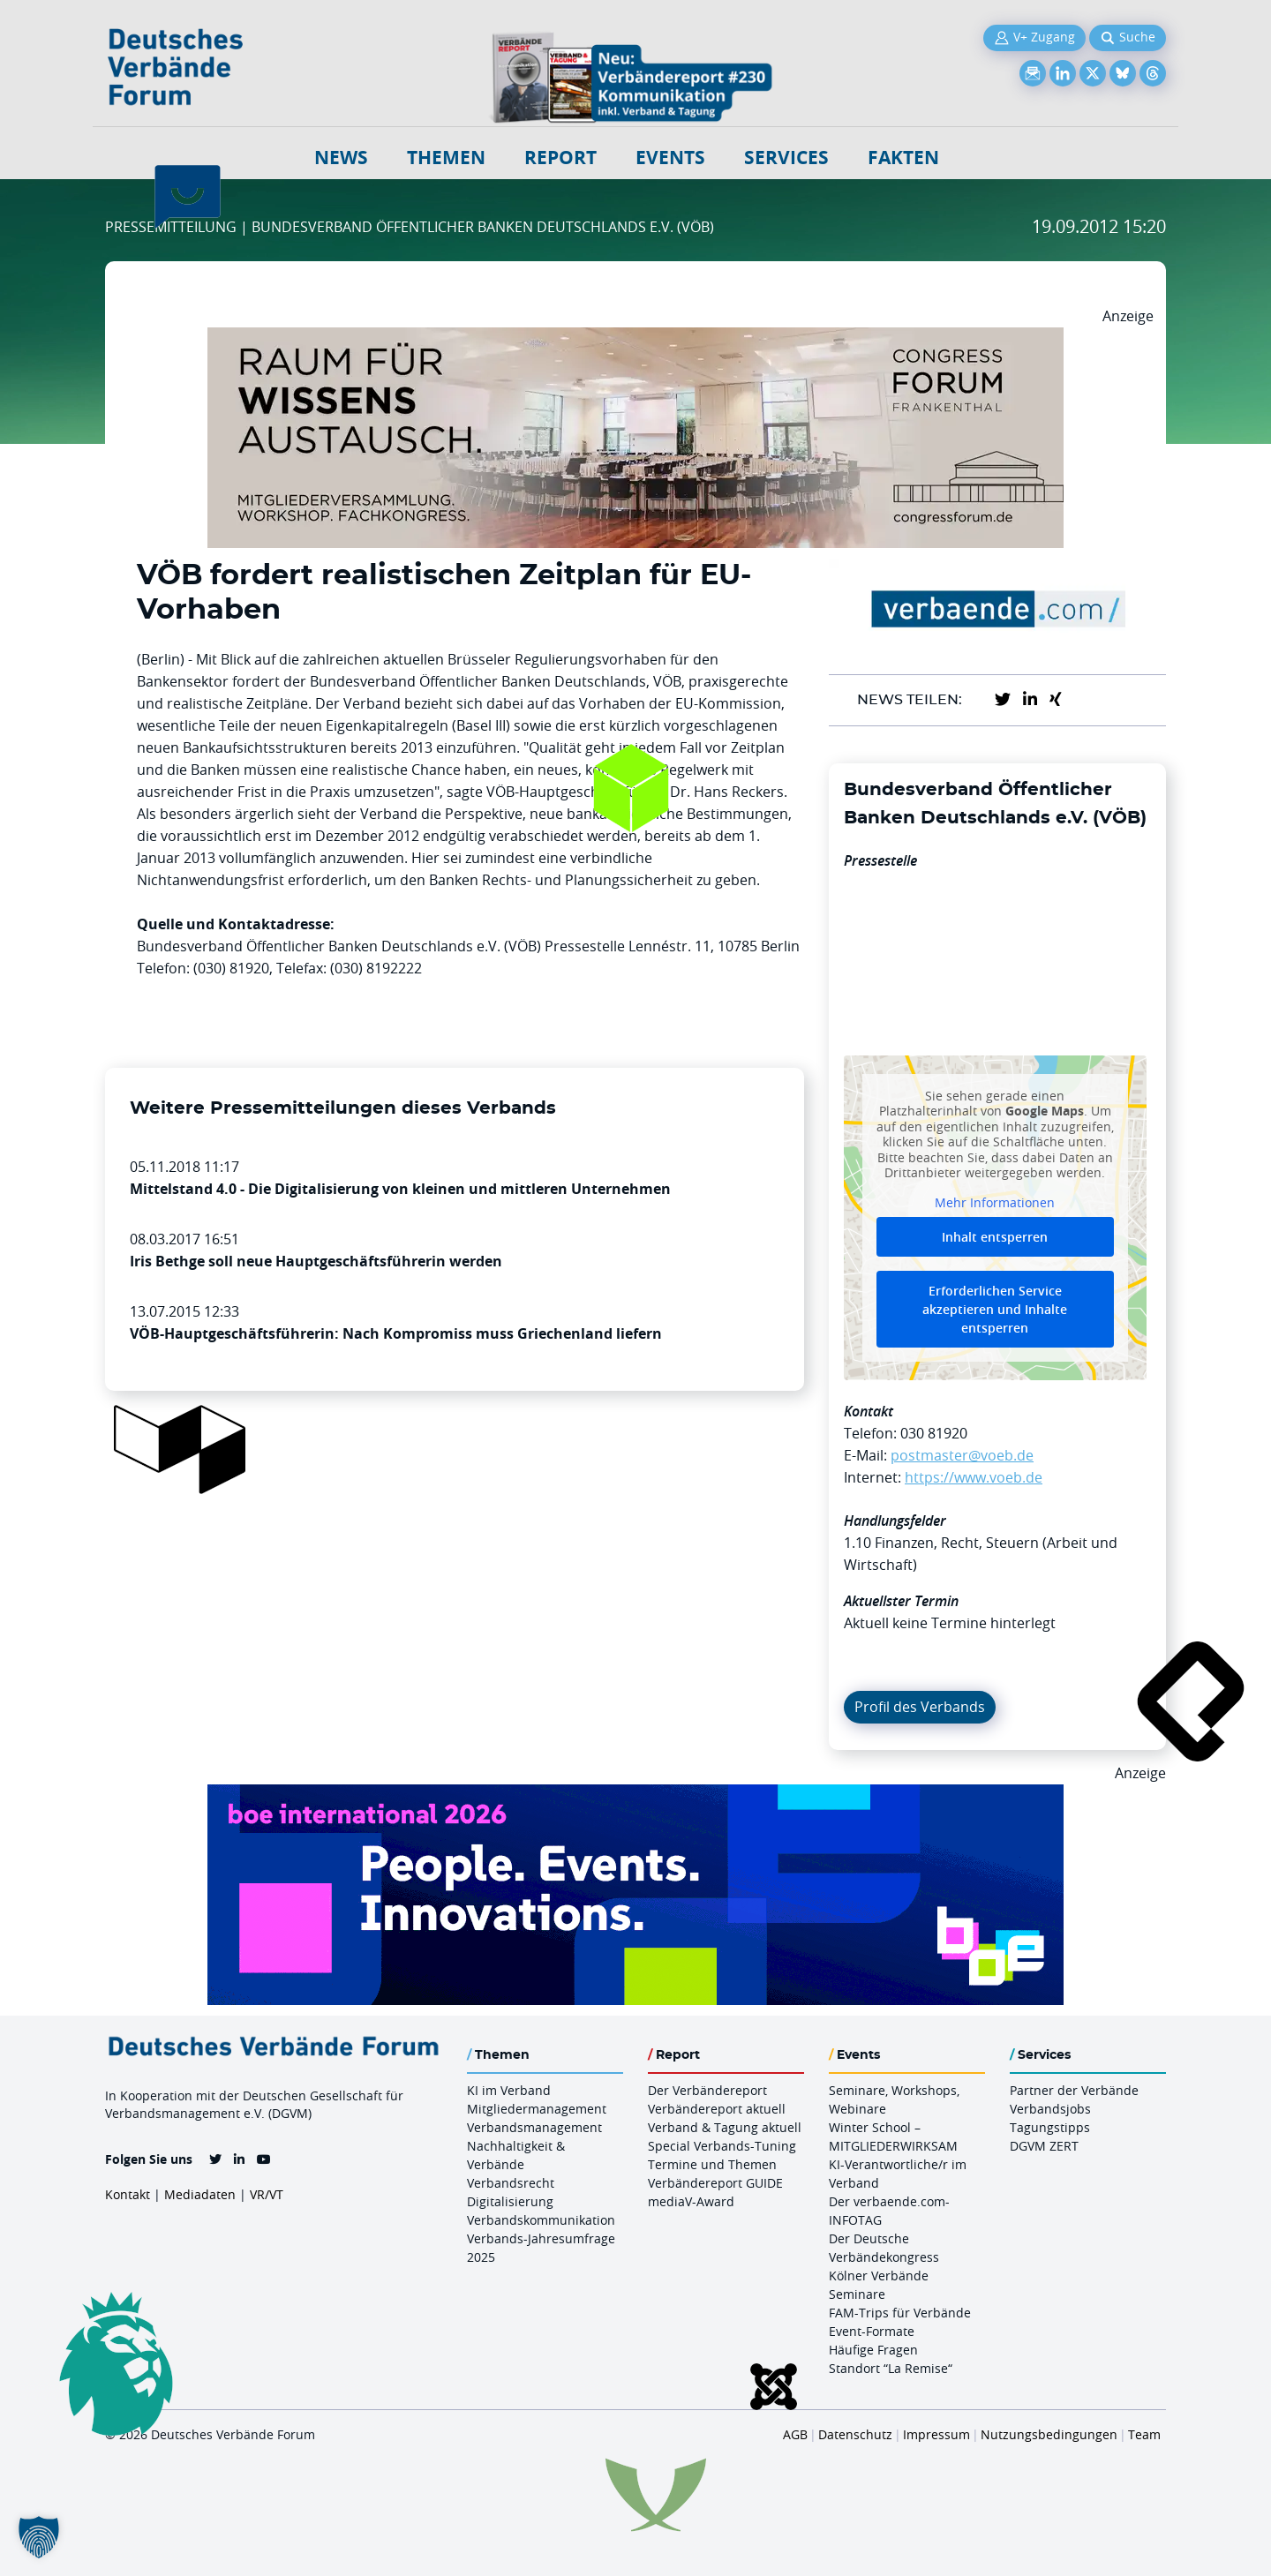 The width and height of the screenshot is (1271, 2576). What do you see at coordinates (773, 2386) in the screenshot?
I see `Joomla content management system logo` at bounding box center [773, 2386].